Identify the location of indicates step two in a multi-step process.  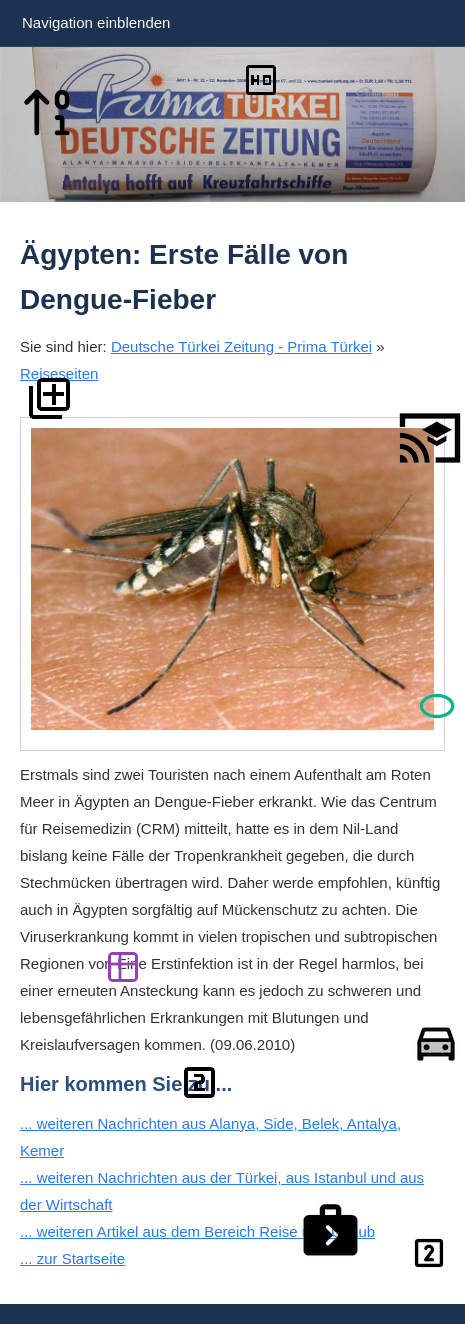
(199, 1082).